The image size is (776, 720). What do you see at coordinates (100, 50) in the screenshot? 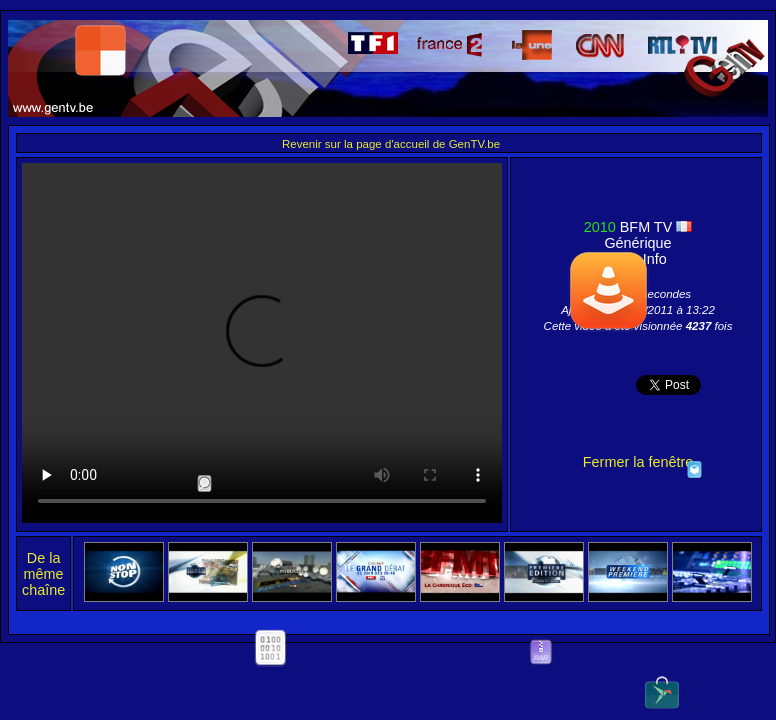
I see `switch to the bottom-right workspace` at bounding box center [100, 50].